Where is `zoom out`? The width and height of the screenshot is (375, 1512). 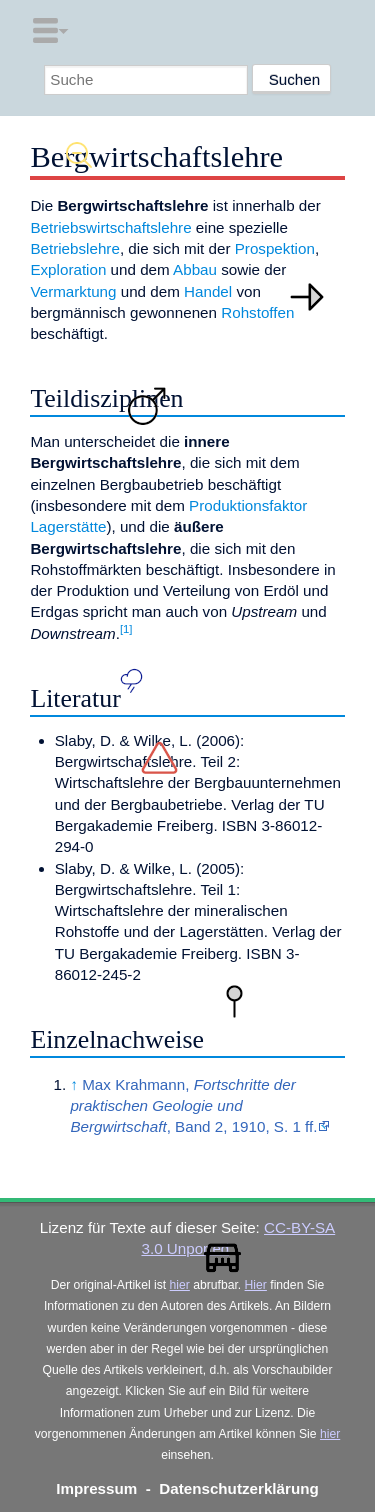
zoom out is located at coordinates (79, 155).